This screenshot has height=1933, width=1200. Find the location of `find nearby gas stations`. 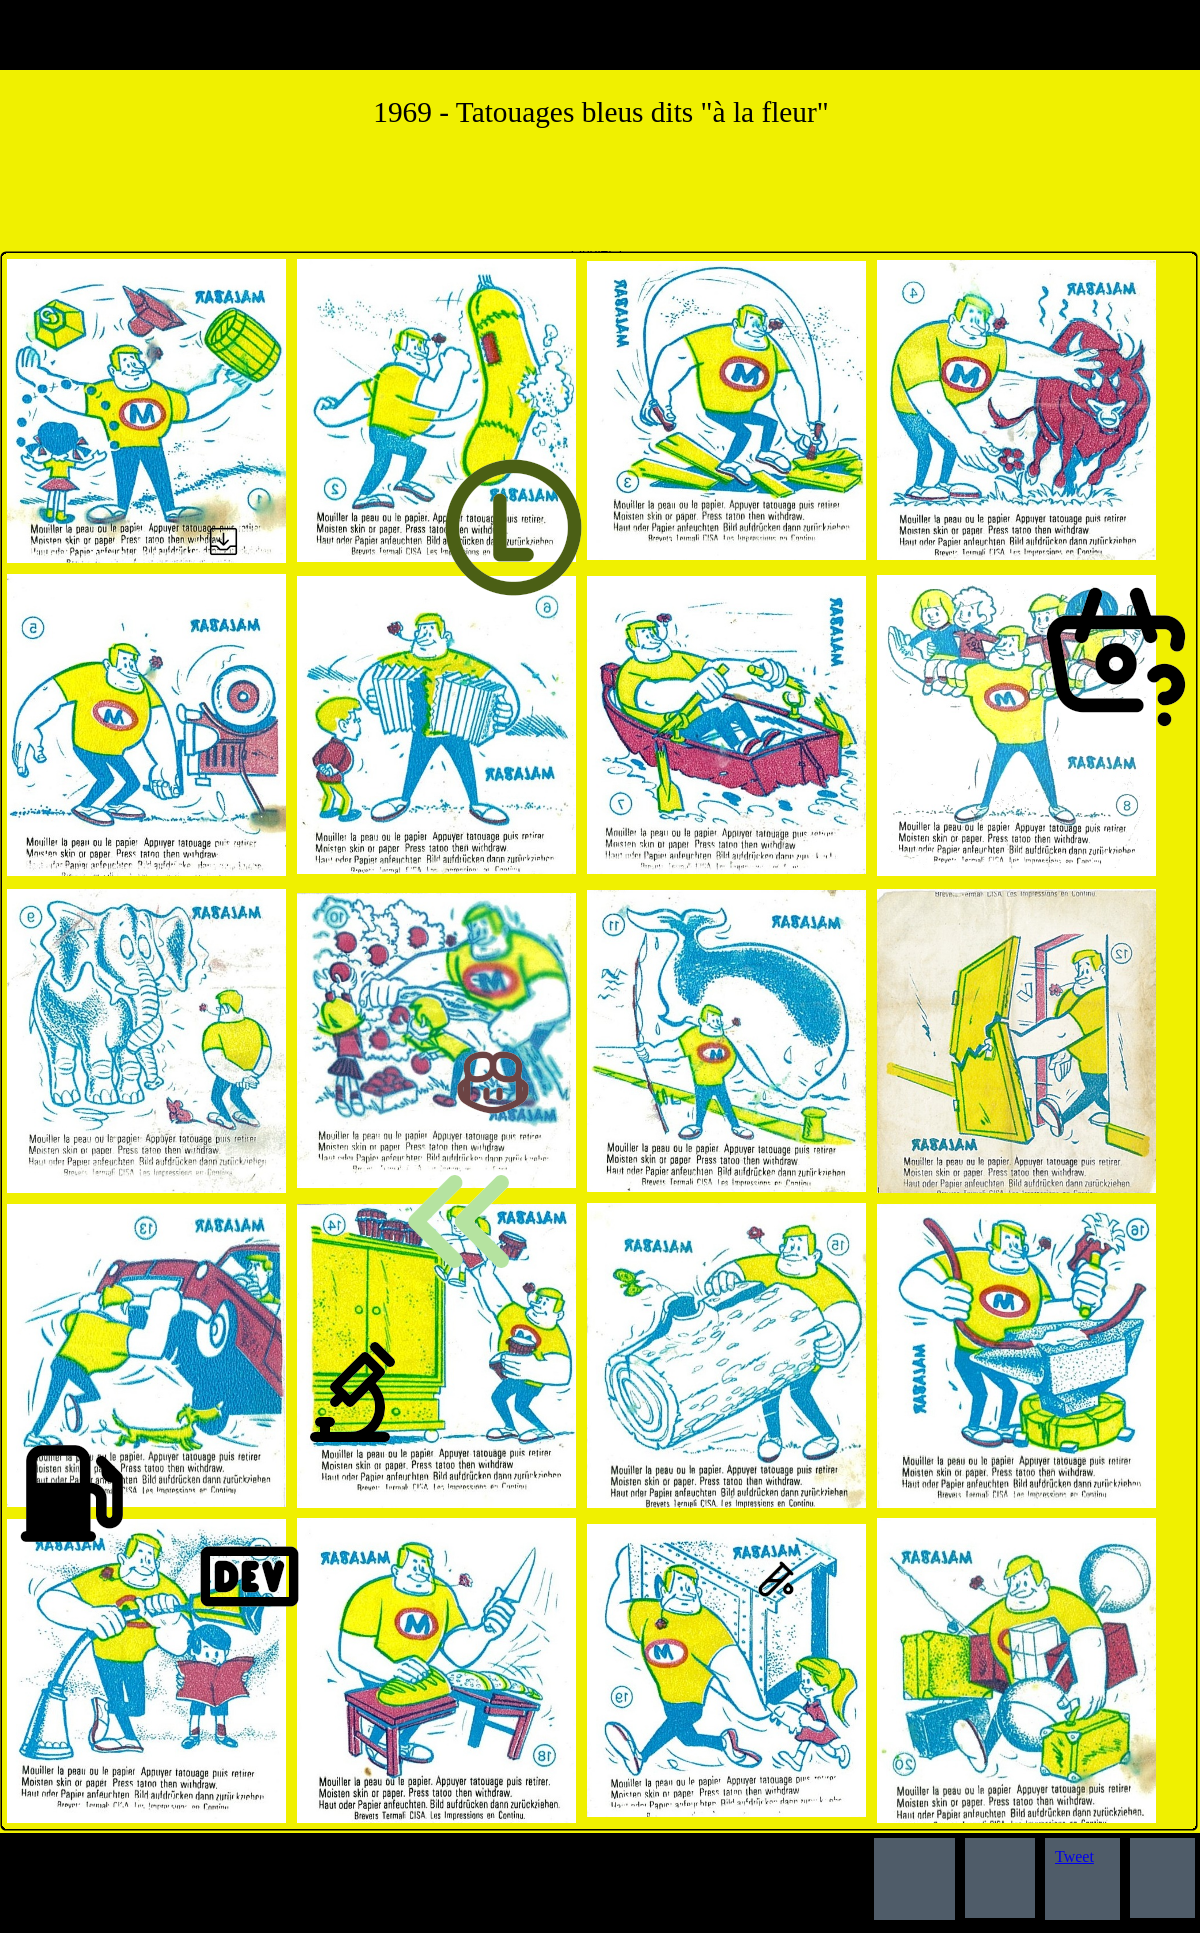

find nearby gas stations is located at coordinates (74, 1493).